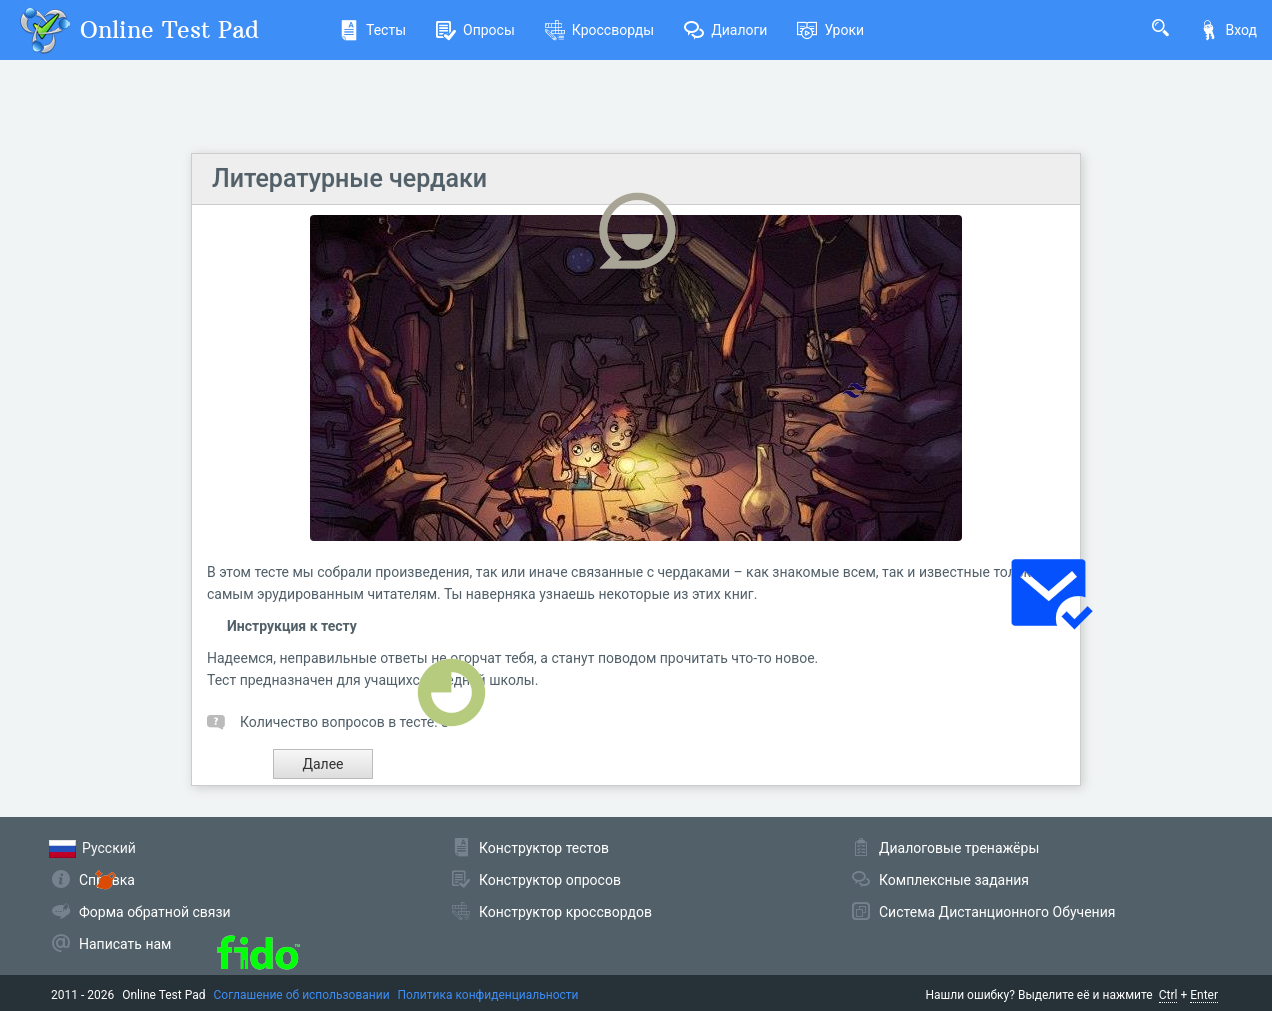 Image resolution: width=1272 pixels, height=1011 pixels. What do you see at coordinates (258, 952) in the screenshot?
I see `fido alliance logo indicating passwordless authentication support` at bounding box center [258, 952].